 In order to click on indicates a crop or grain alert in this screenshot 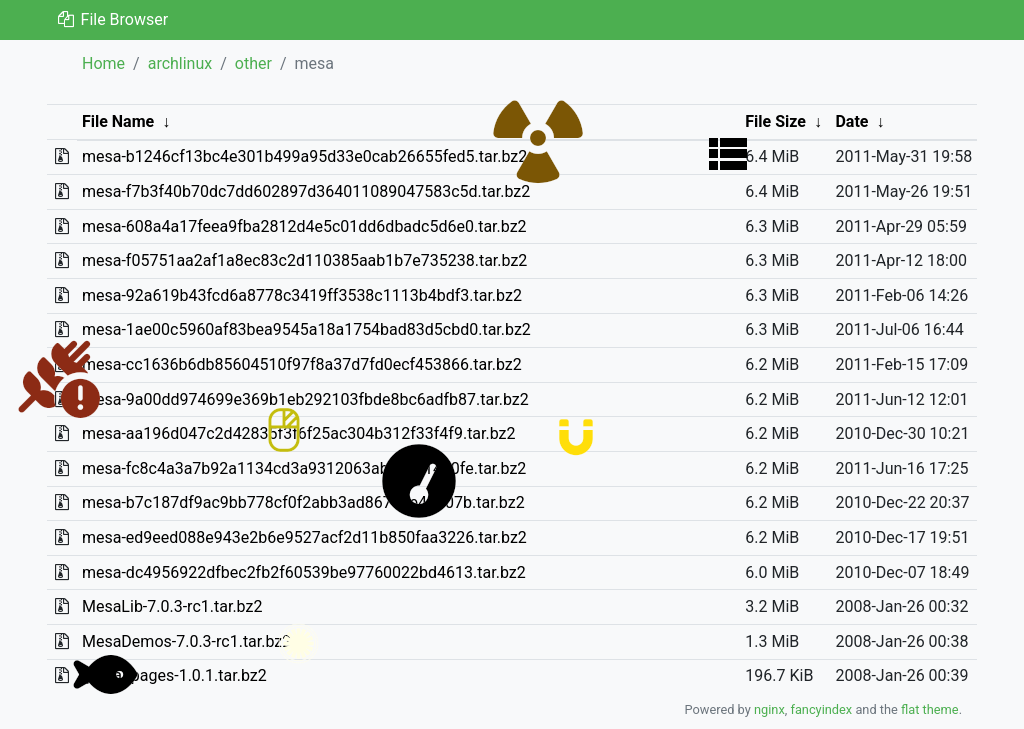, I will do `click(56, 374)`.